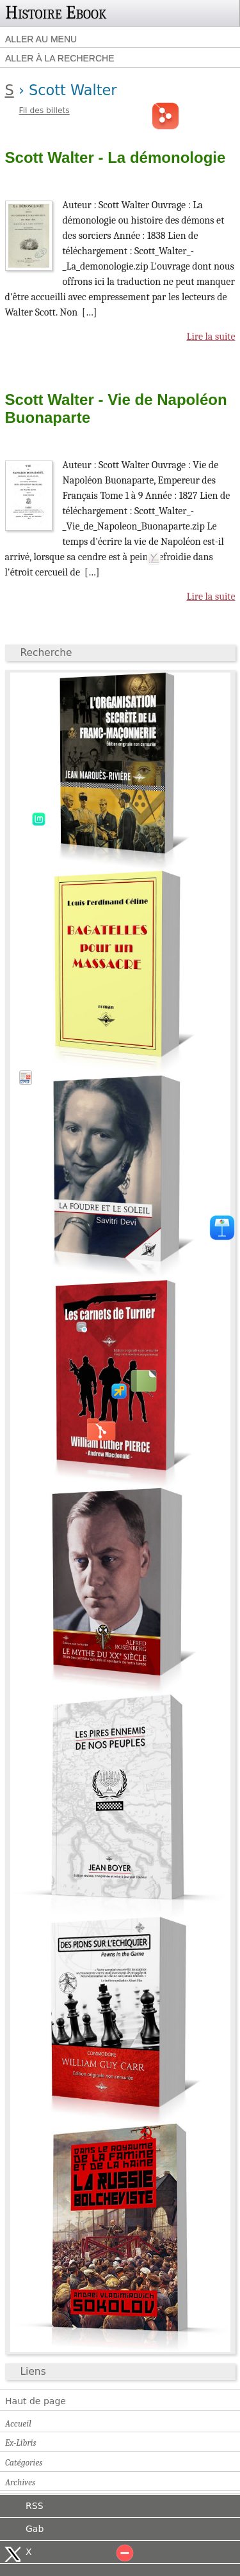  I want to click on customize desktop theme and appearance, so click(143, 1380).